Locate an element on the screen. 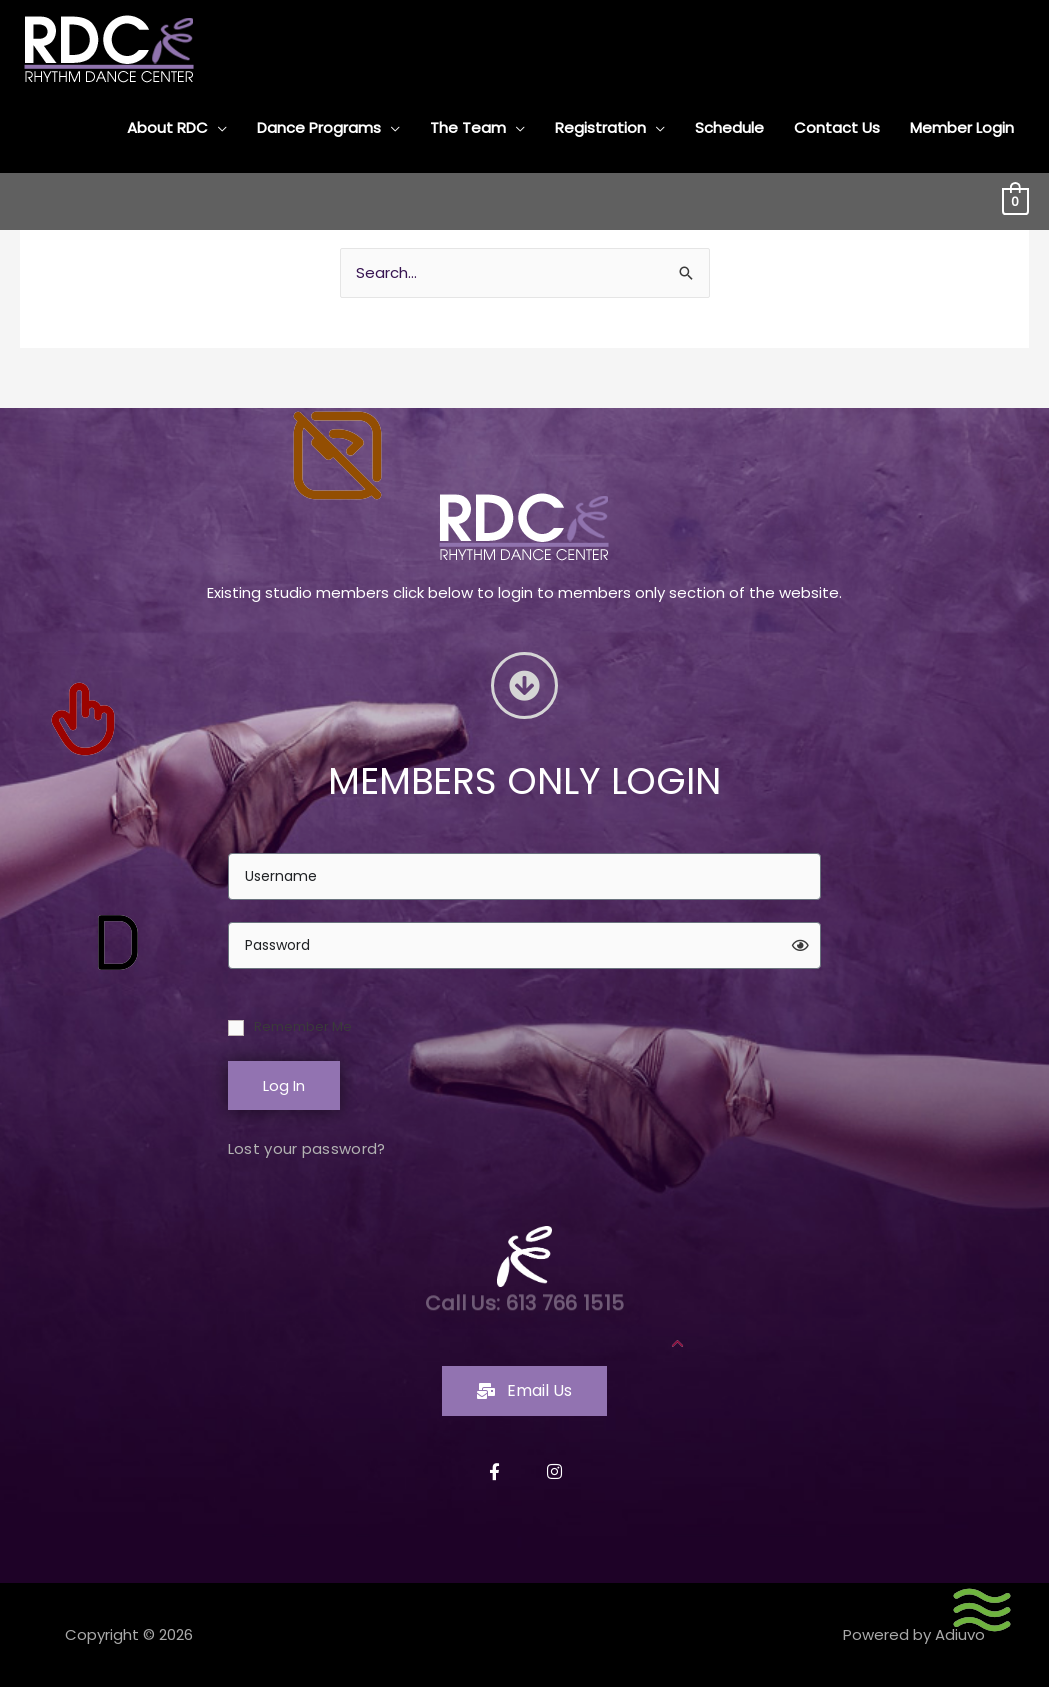  represents the letter D in alphabetical navigation is located at coordinates (116, 942).